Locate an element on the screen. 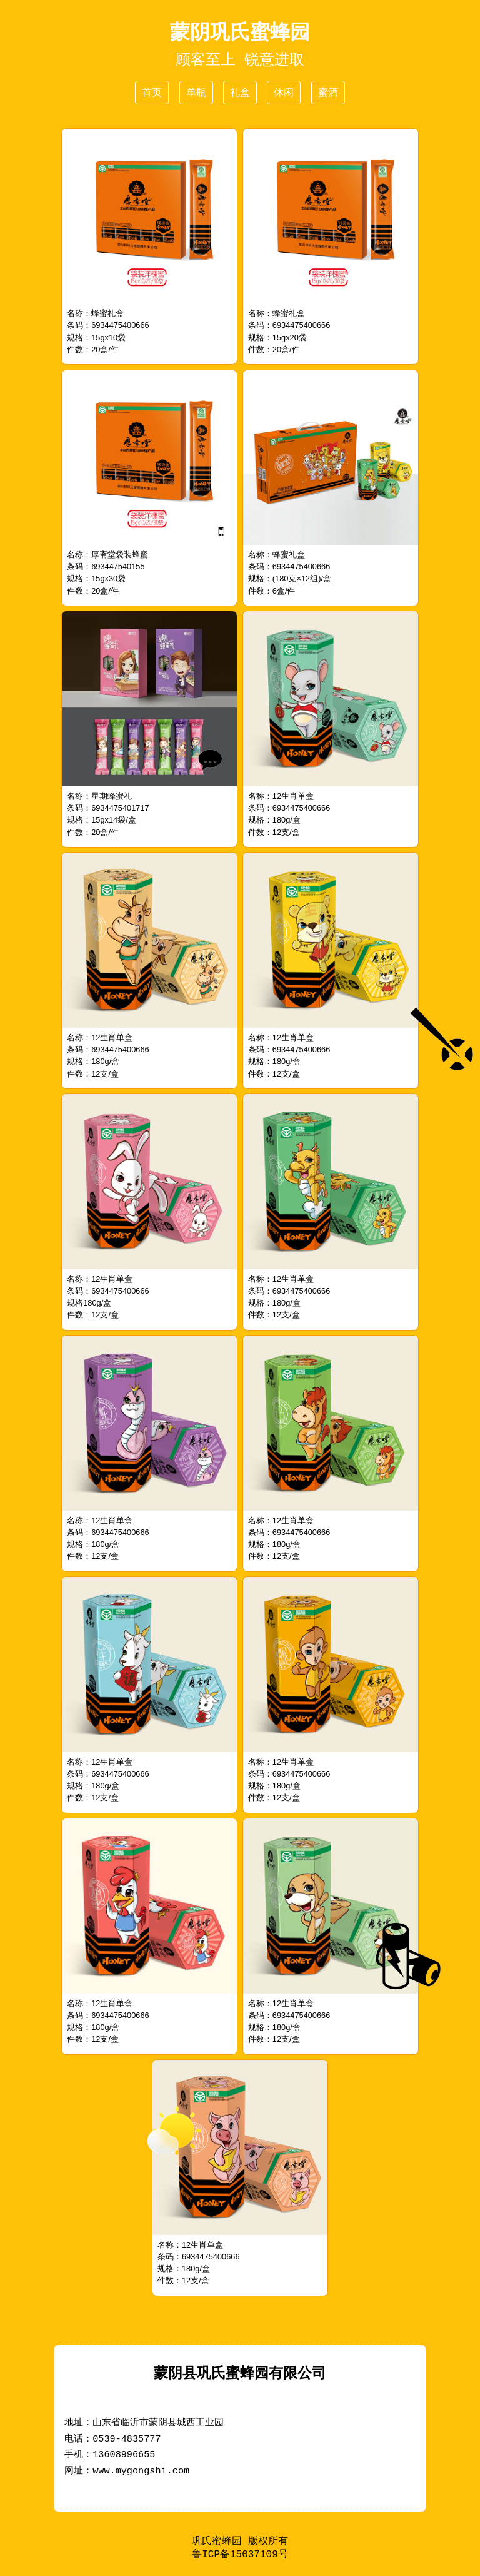 This screenshot has width=480, height=2576. indicates partly cloudy weather conditions is located at coordinates (174, 2131).